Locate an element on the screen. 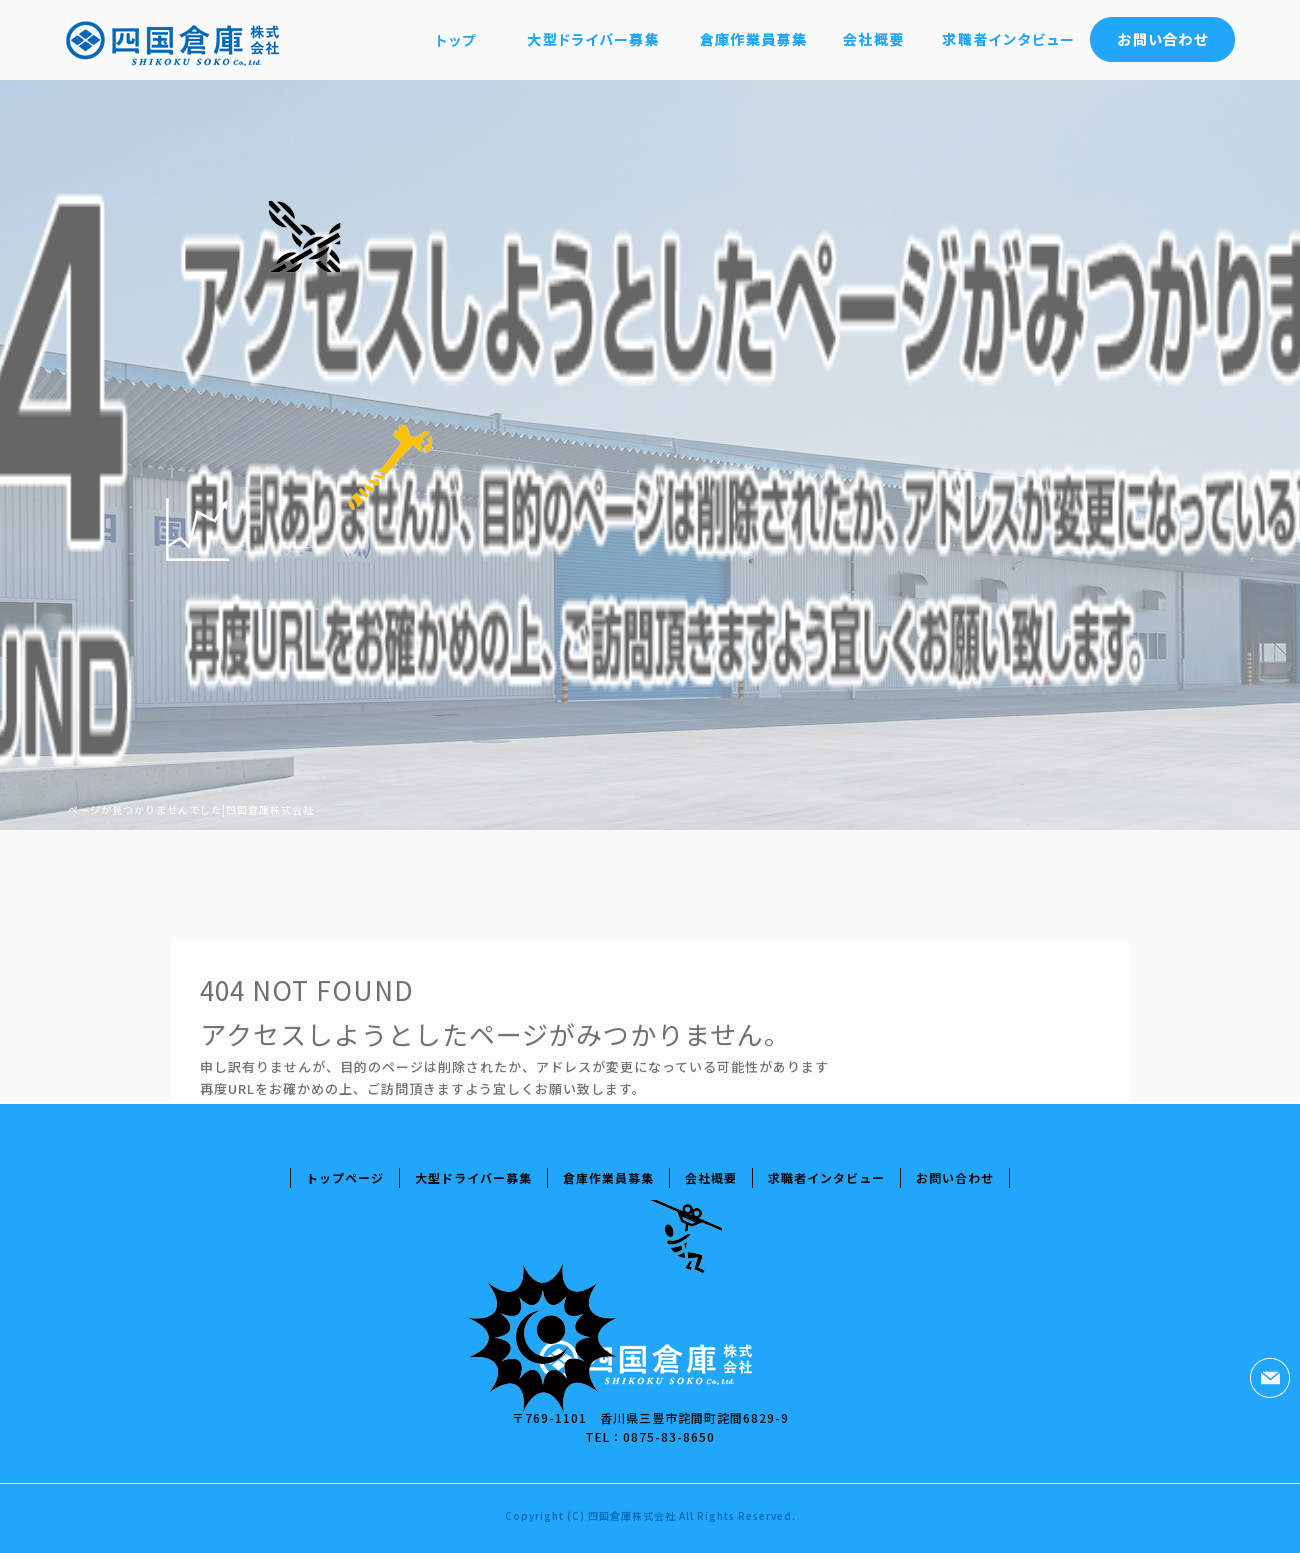  indicates a linked or connected status is located at coordinates (304, 236).